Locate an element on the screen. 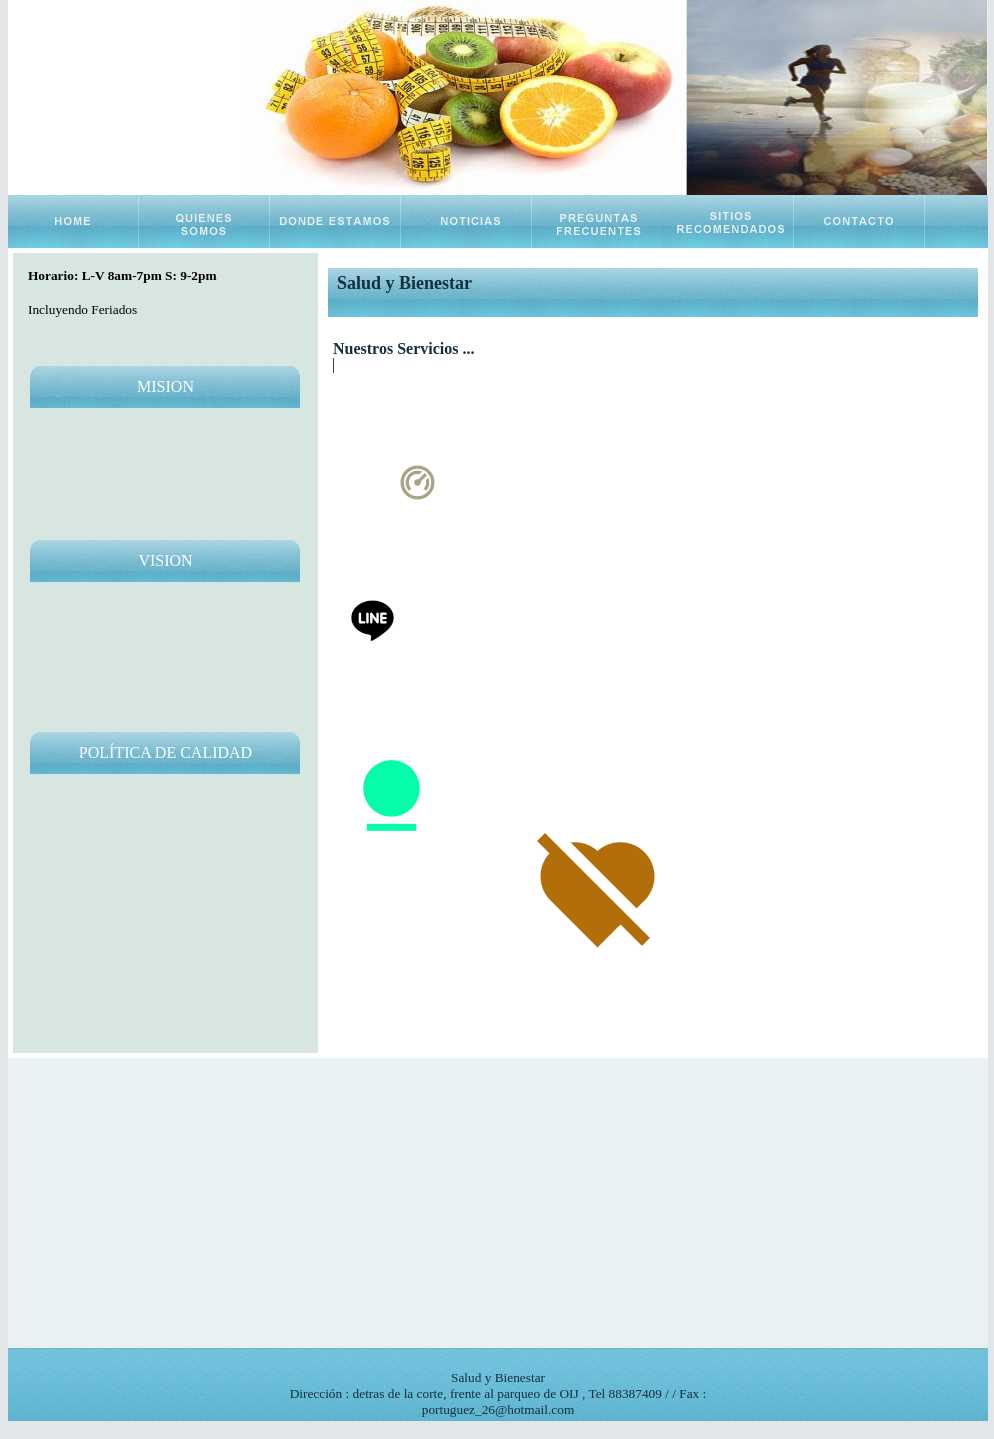 The height and width of the screenshot is (1439, 994). open the LINE messaging app is located at coordinates (372, 620).